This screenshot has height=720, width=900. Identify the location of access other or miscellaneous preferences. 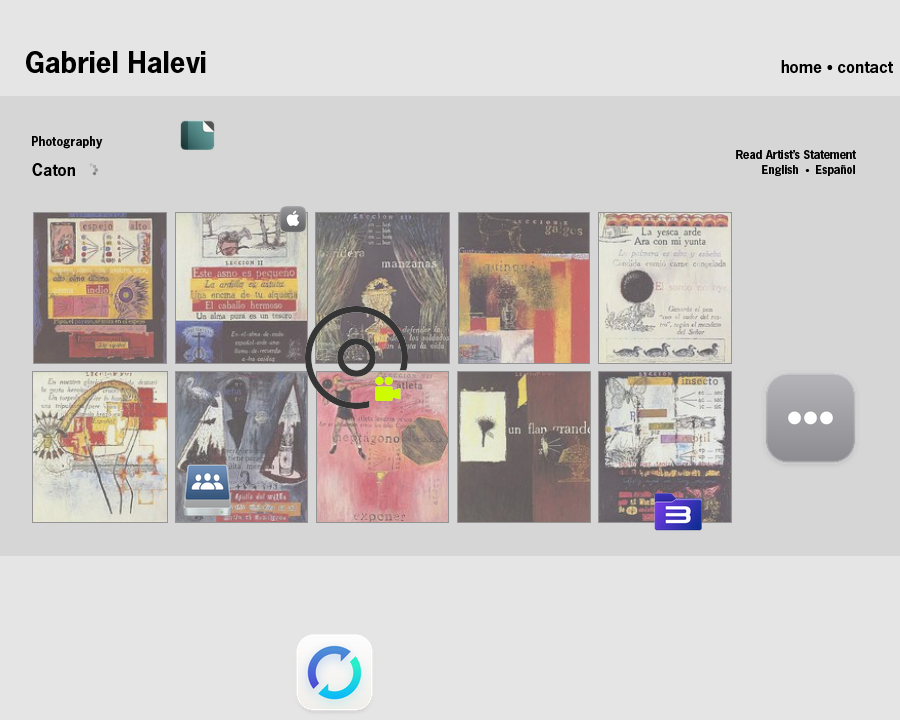
(810, 419).